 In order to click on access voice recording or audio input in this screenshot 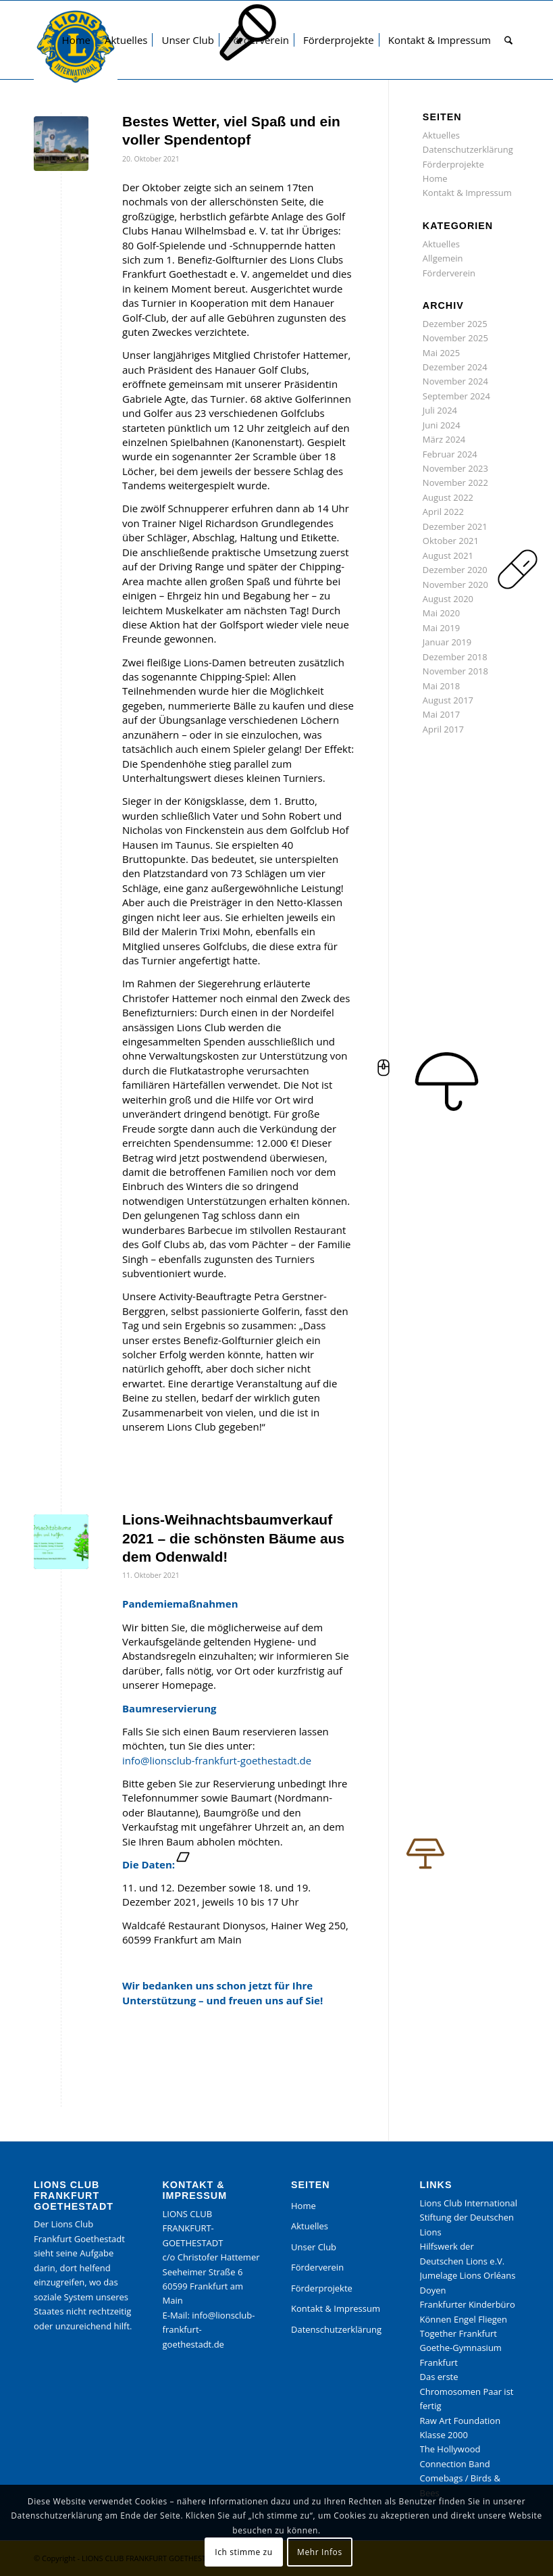, I will do `click(246, 33)`.